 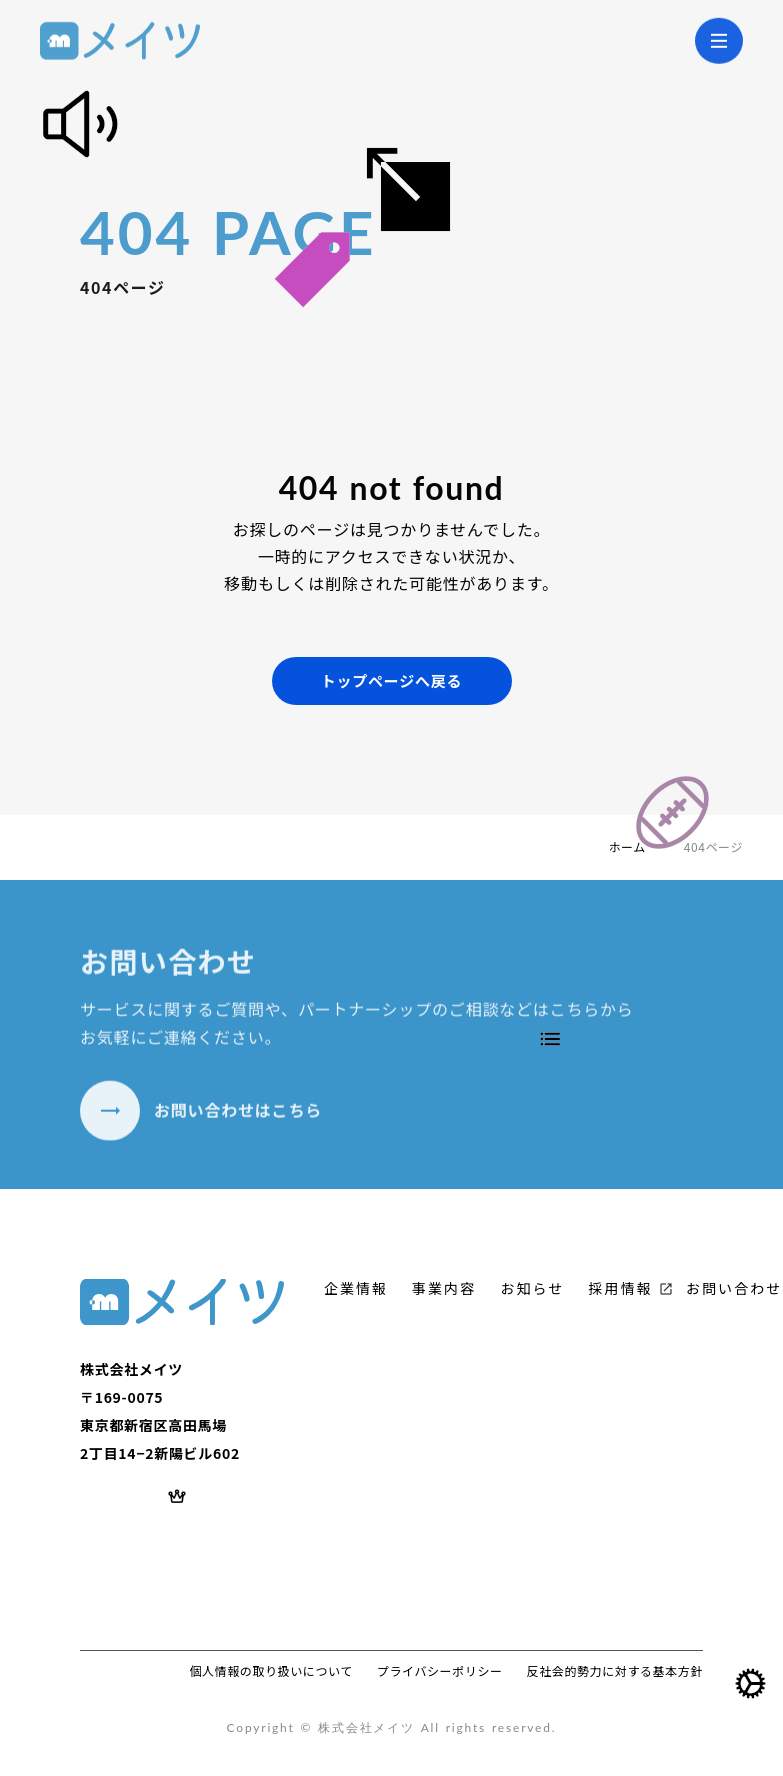 What do you see at coordinates (313, 268) in the screenshot?
I see `view or apply tags to an item` at bounding box center [313, 268].